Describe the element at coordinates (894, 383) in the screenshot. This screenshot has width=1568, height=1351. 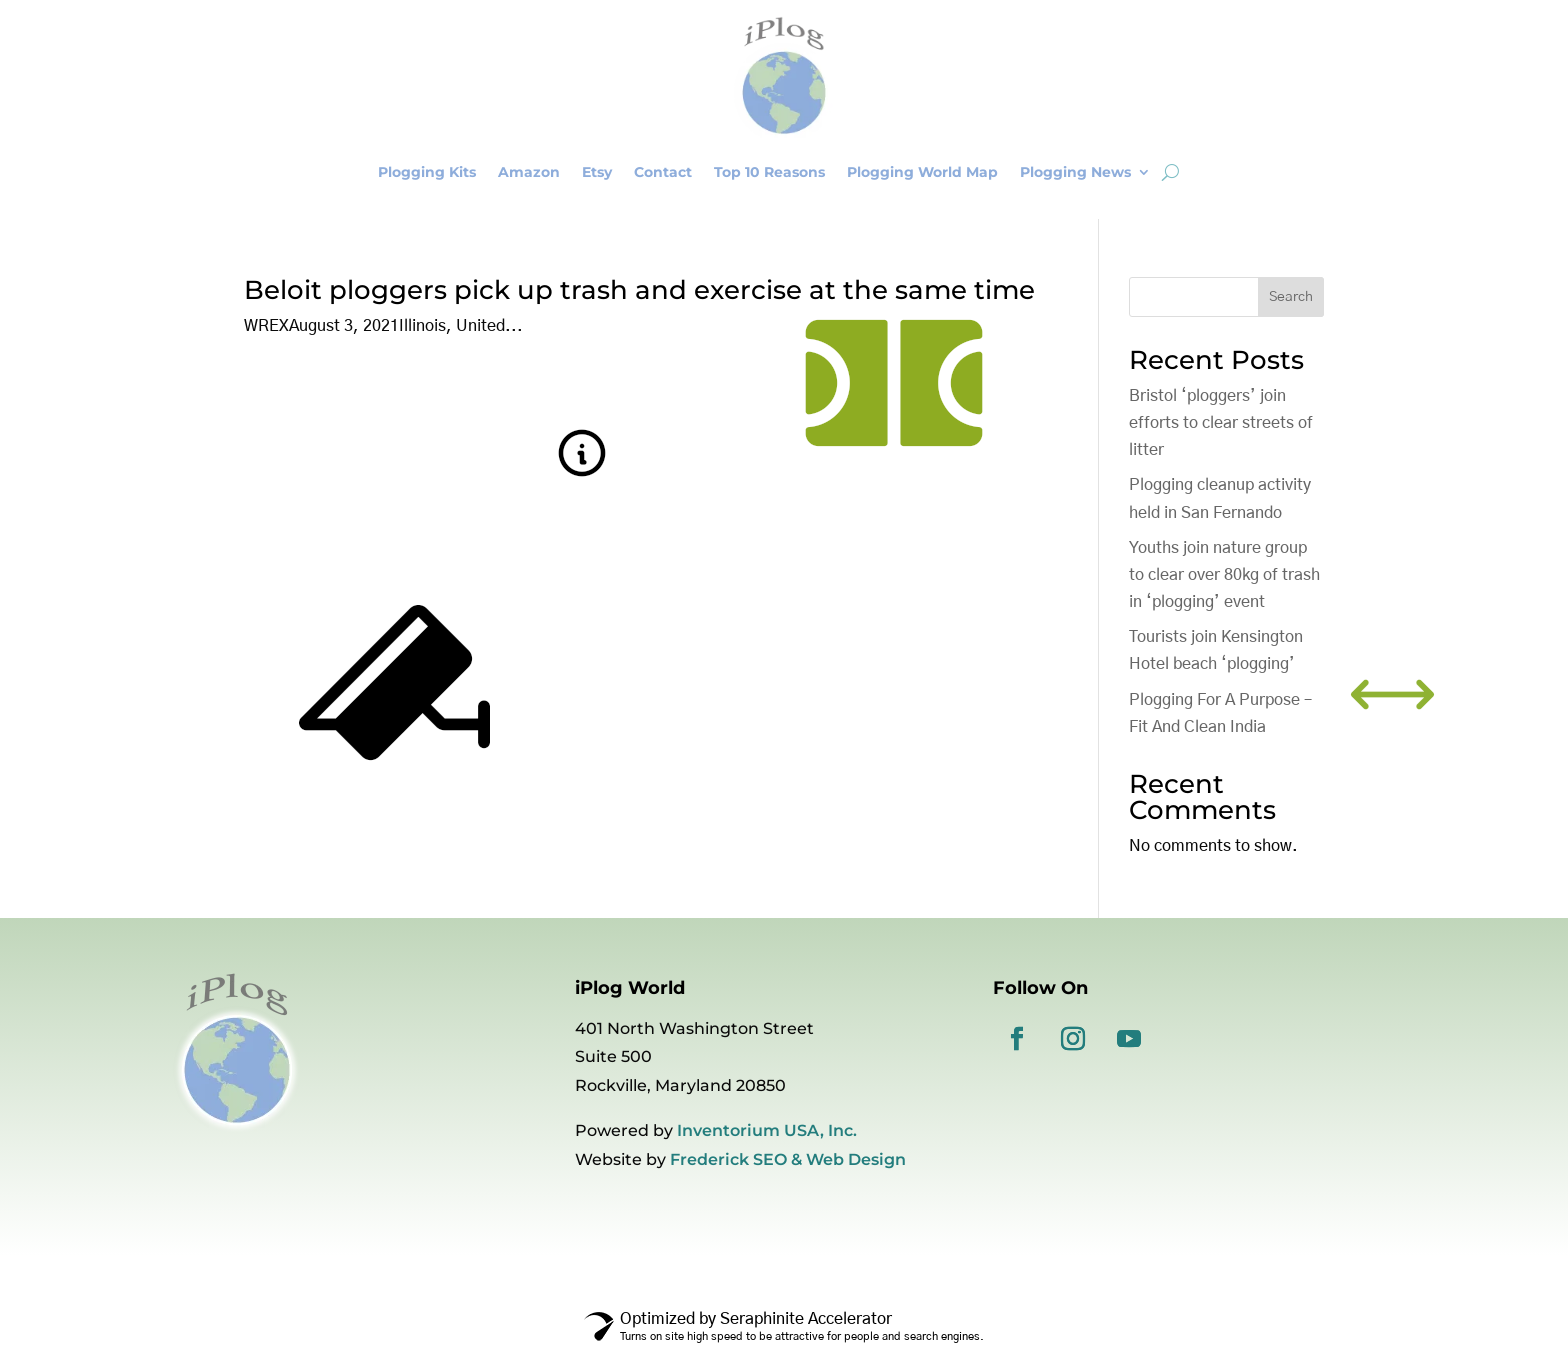
I see `view basketball court information` at that location.